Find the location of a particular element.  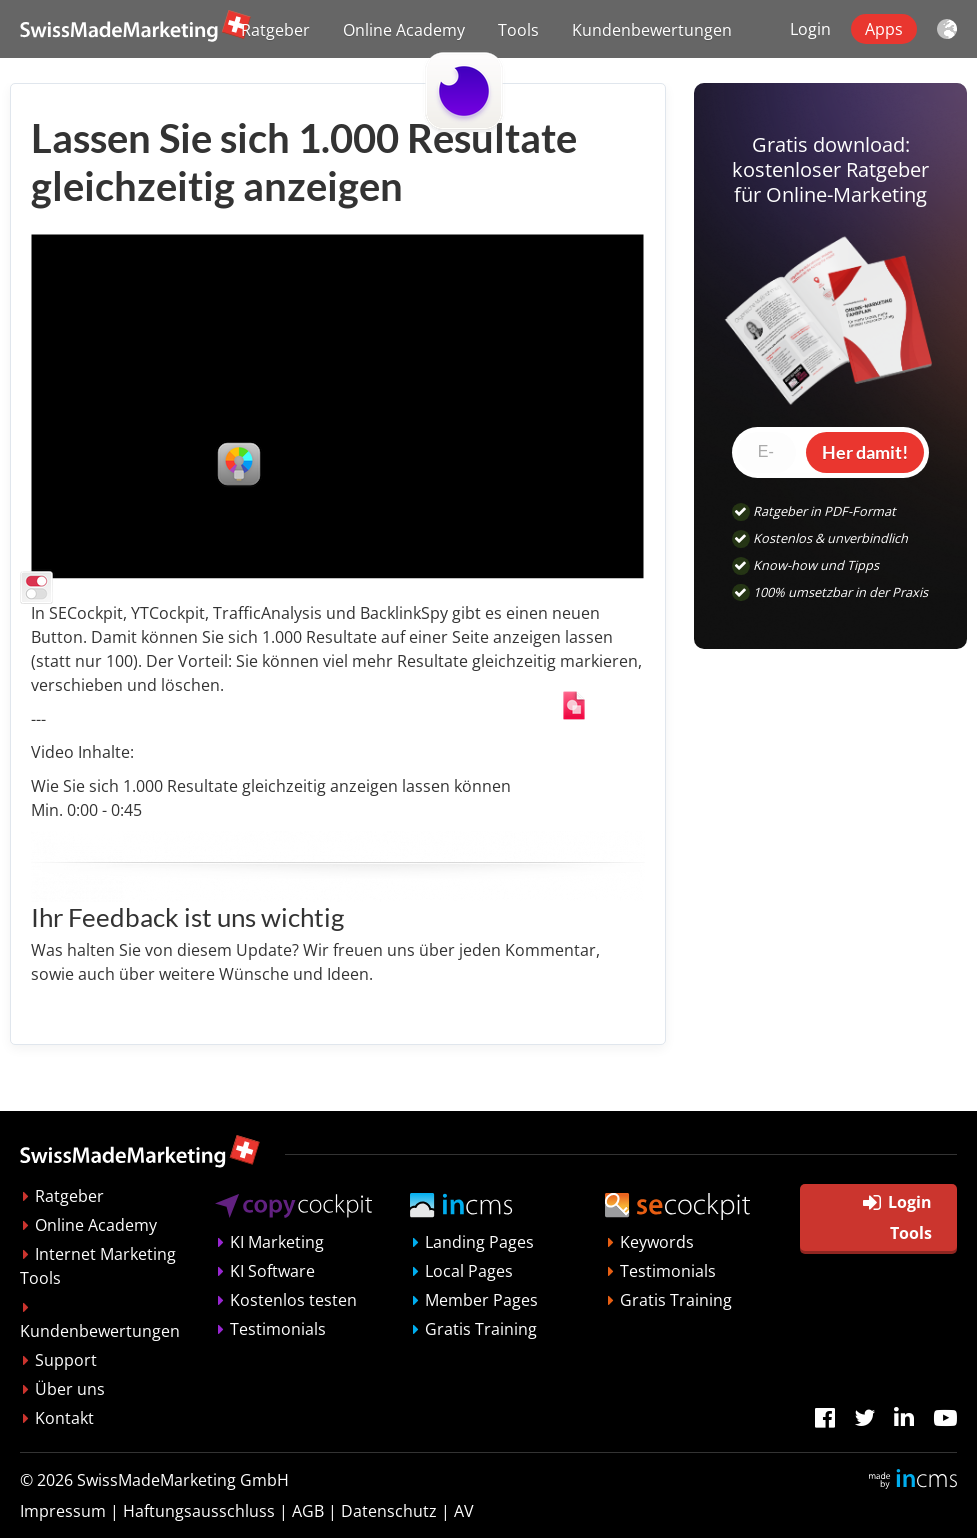

open system settings or preferences is located at coordinates (36, 587).